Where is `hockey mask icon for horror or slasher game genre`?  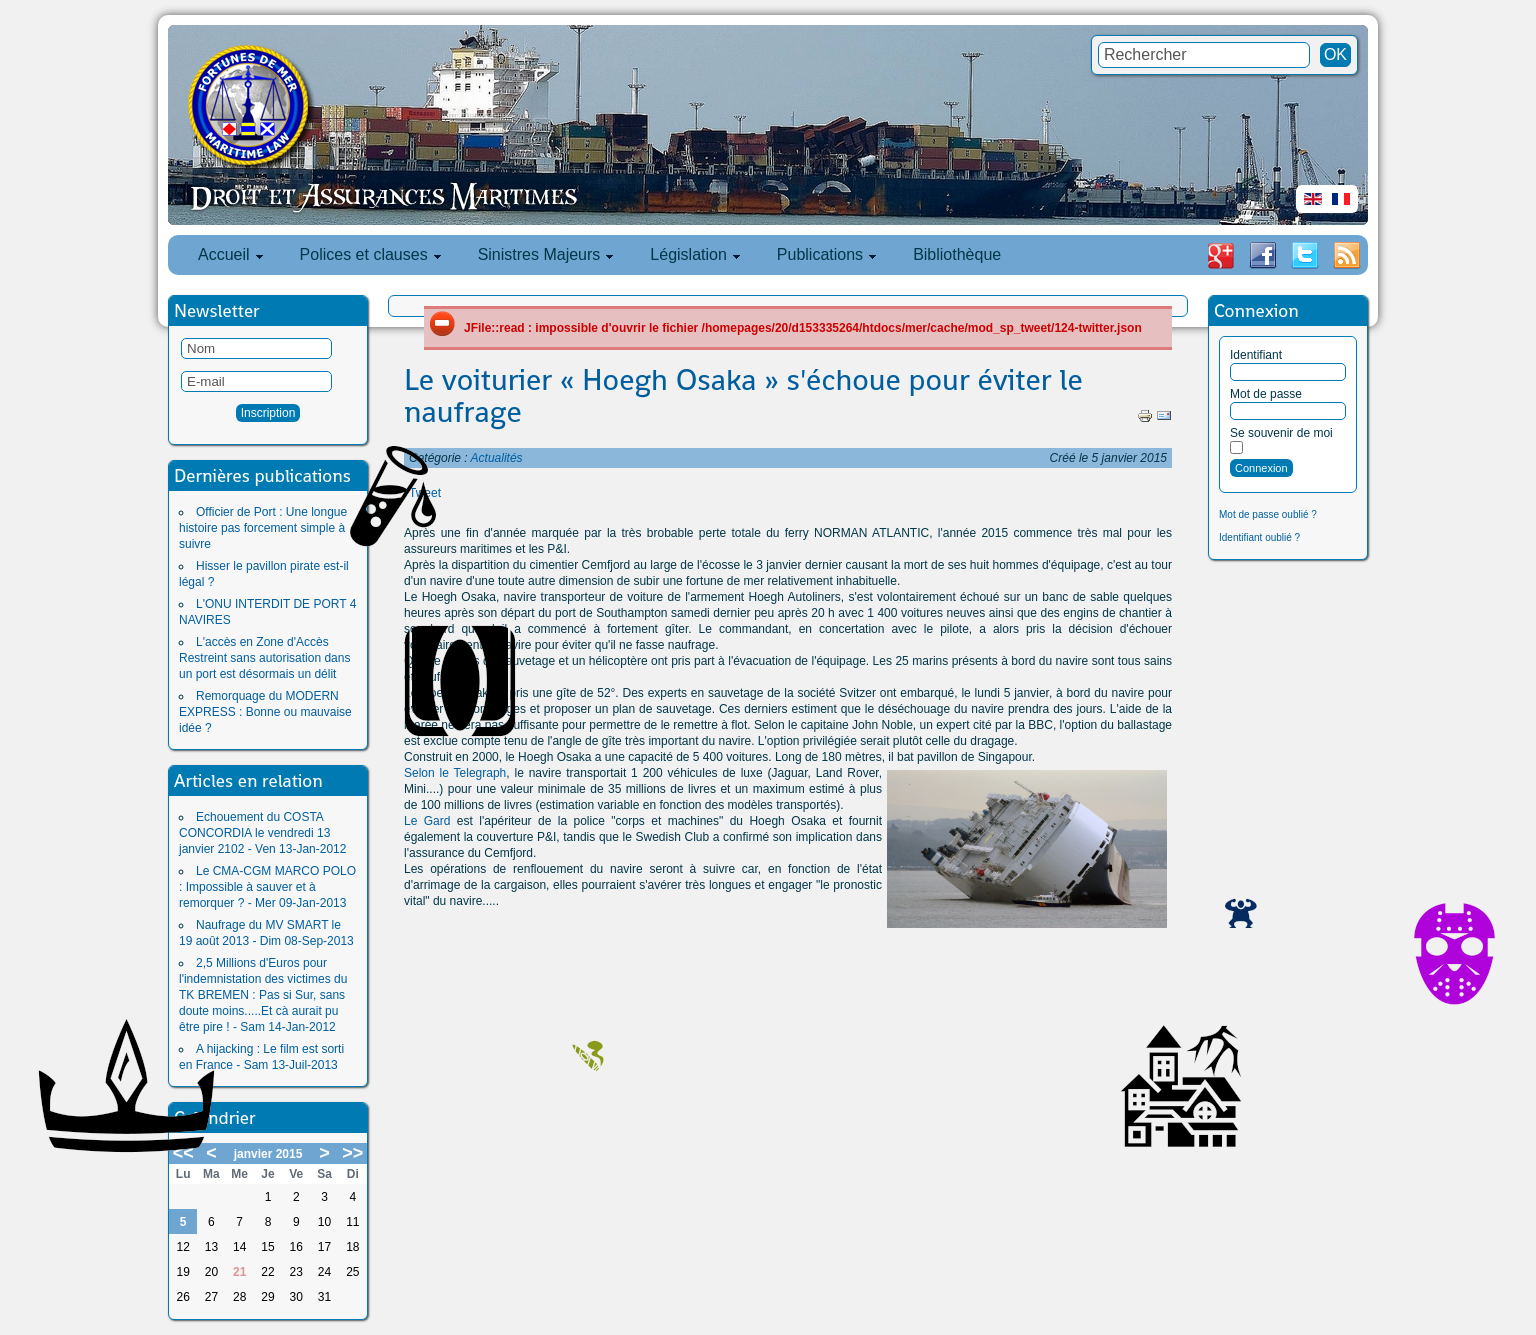
hockey mask icon for horror or slasher game genre is located at coordinates (1454, 953).